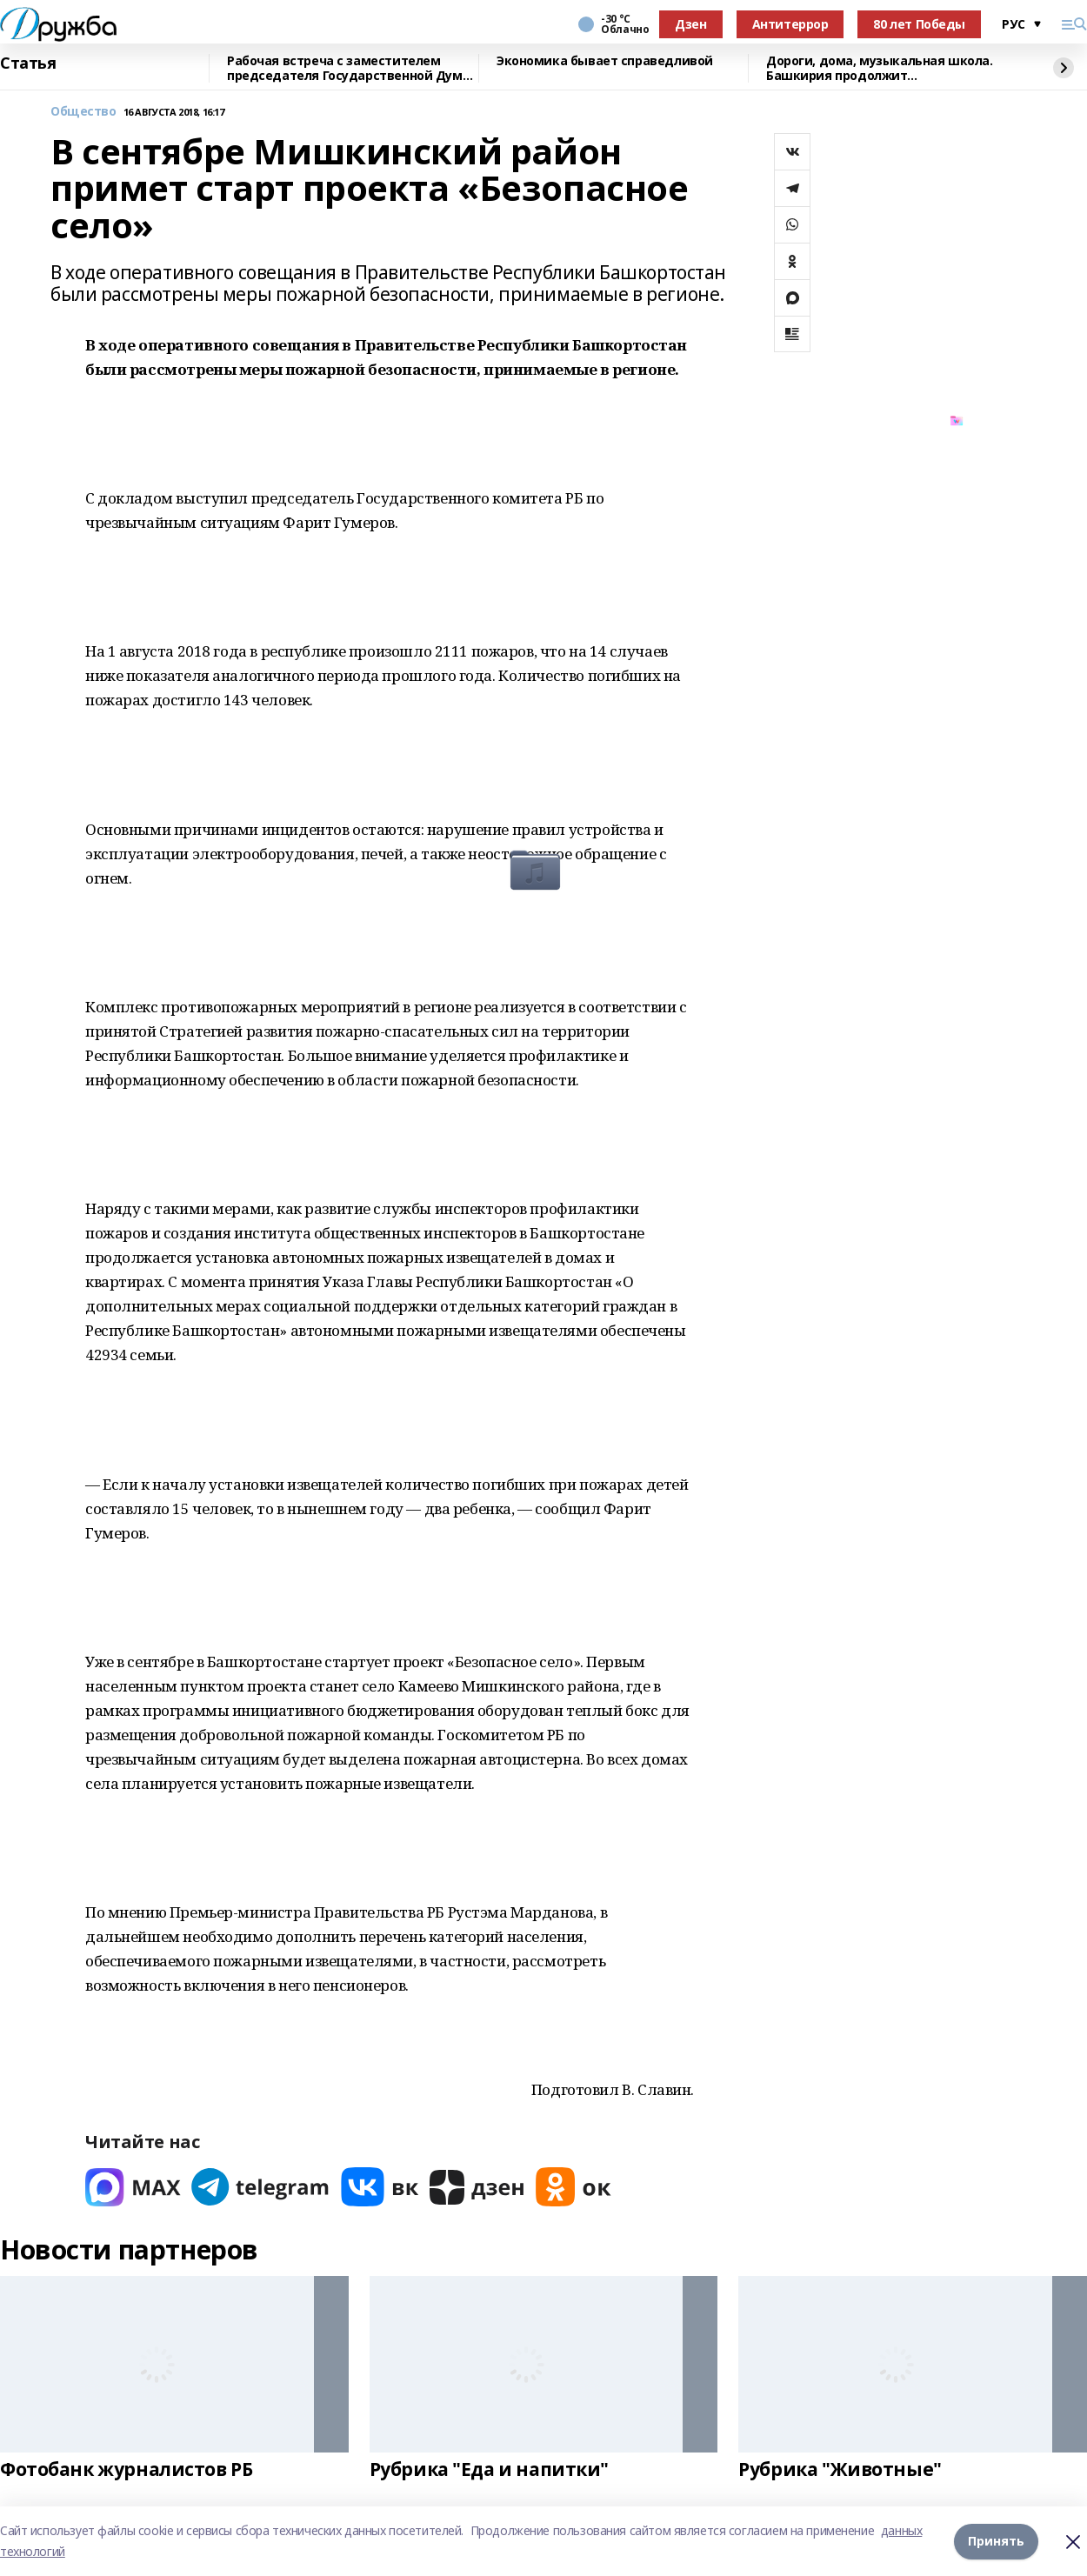 Image resolution: width=1087 pixels, height=2576 pixels. What do you see at coordinates (957, 421) in the screenshot?
I see `open wondershare creative center folder` at bounding box center [957, 421].